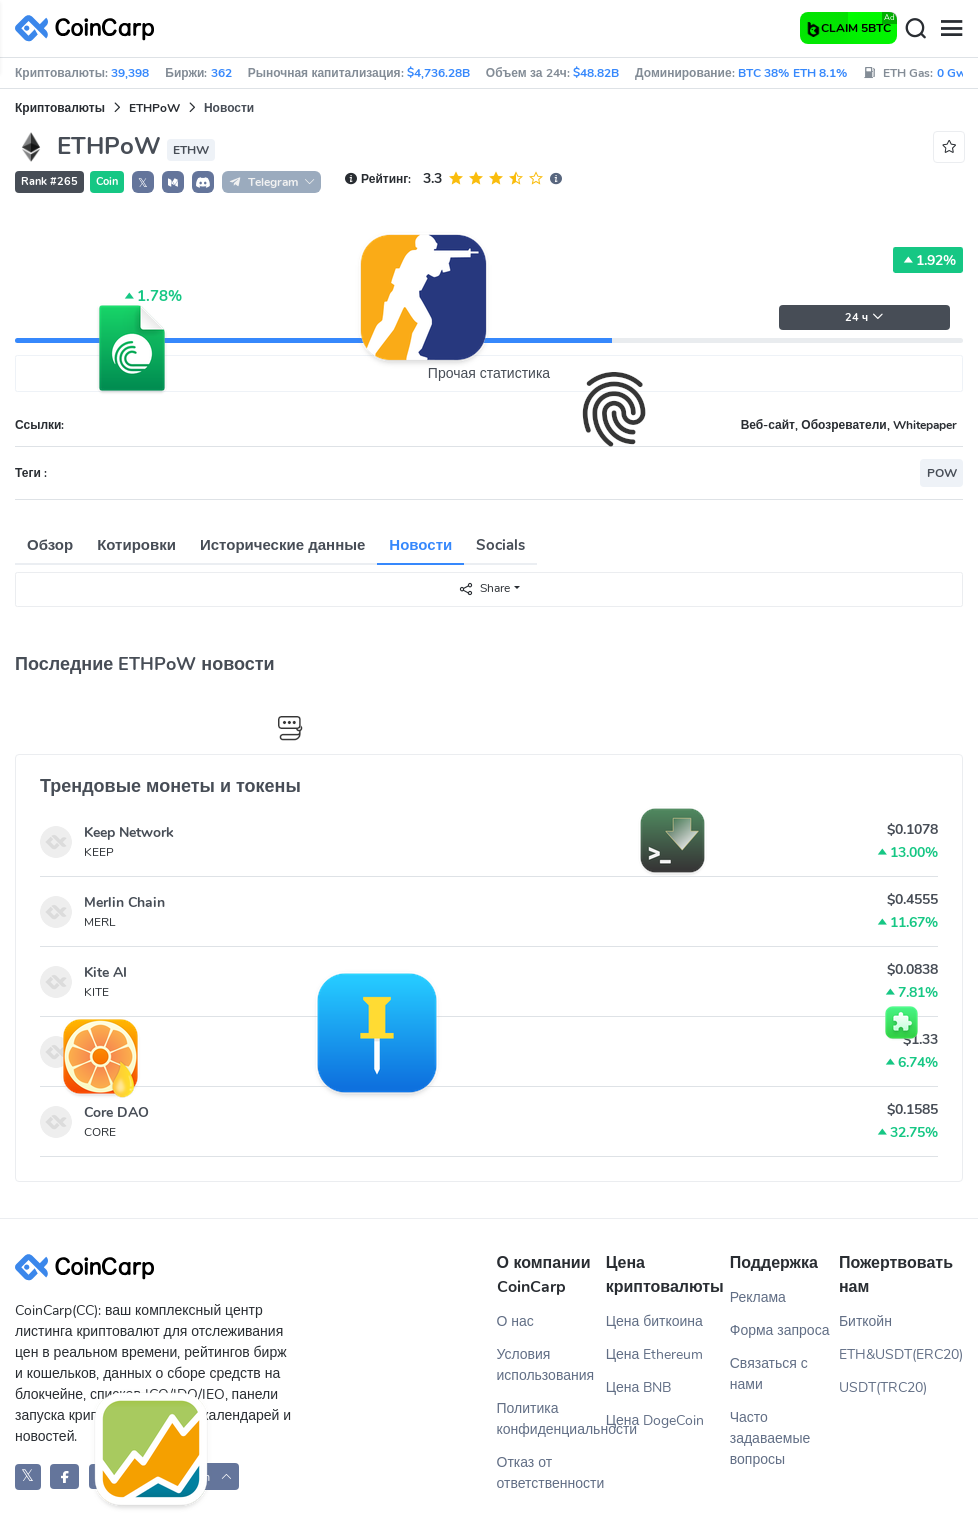  Describe the element at coordinates (616, 410) in the screenshot. I see `authenticate with biometric fingerprint` at that location.